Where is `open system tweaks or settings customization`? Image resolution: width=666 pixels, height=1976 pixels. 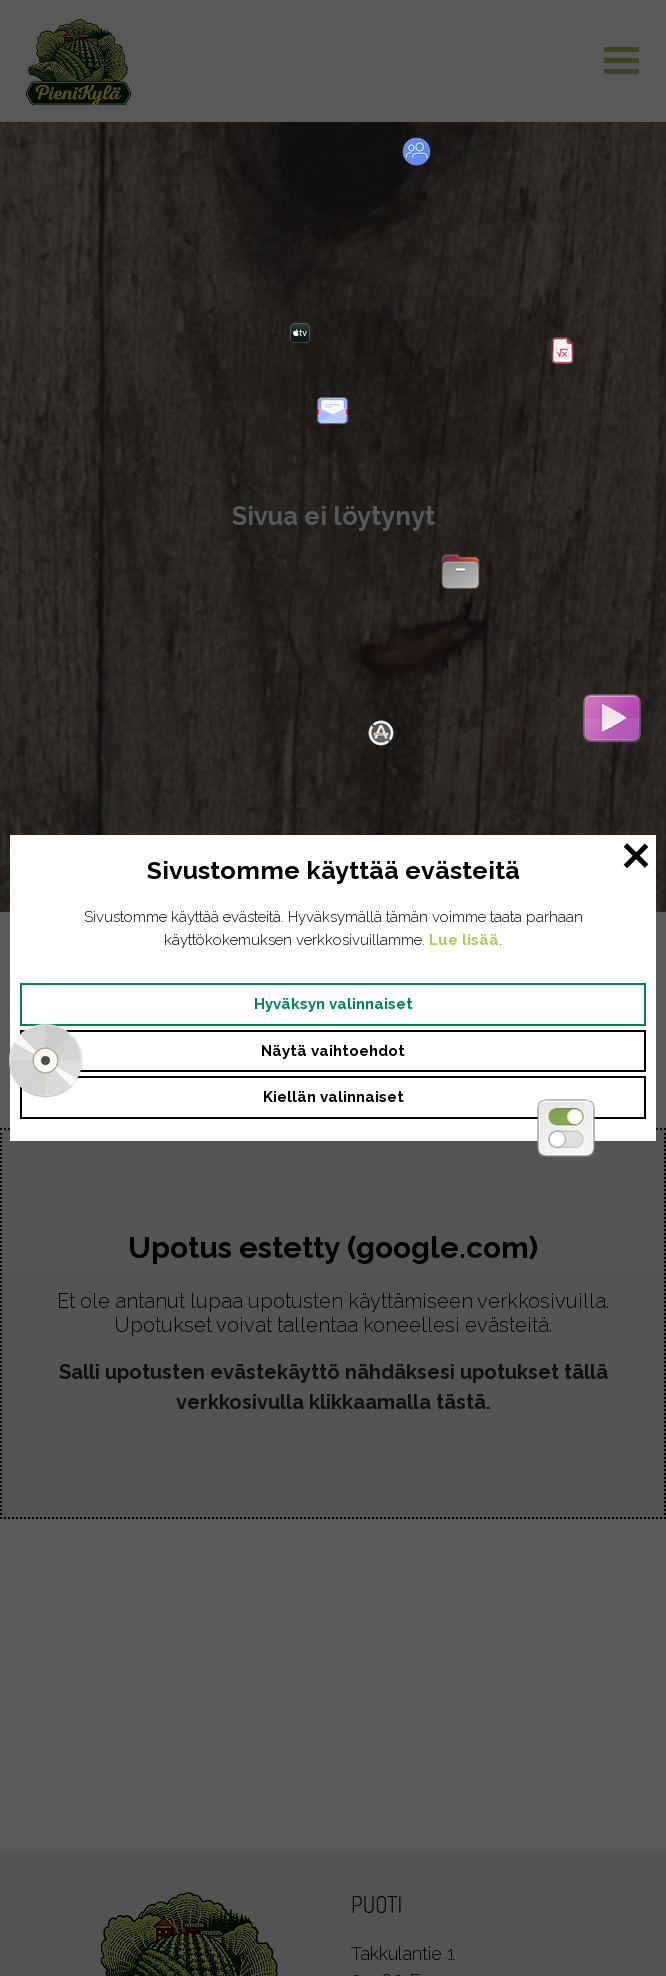 open system tweaks or settings customization is located at coordinates (566, 1128).